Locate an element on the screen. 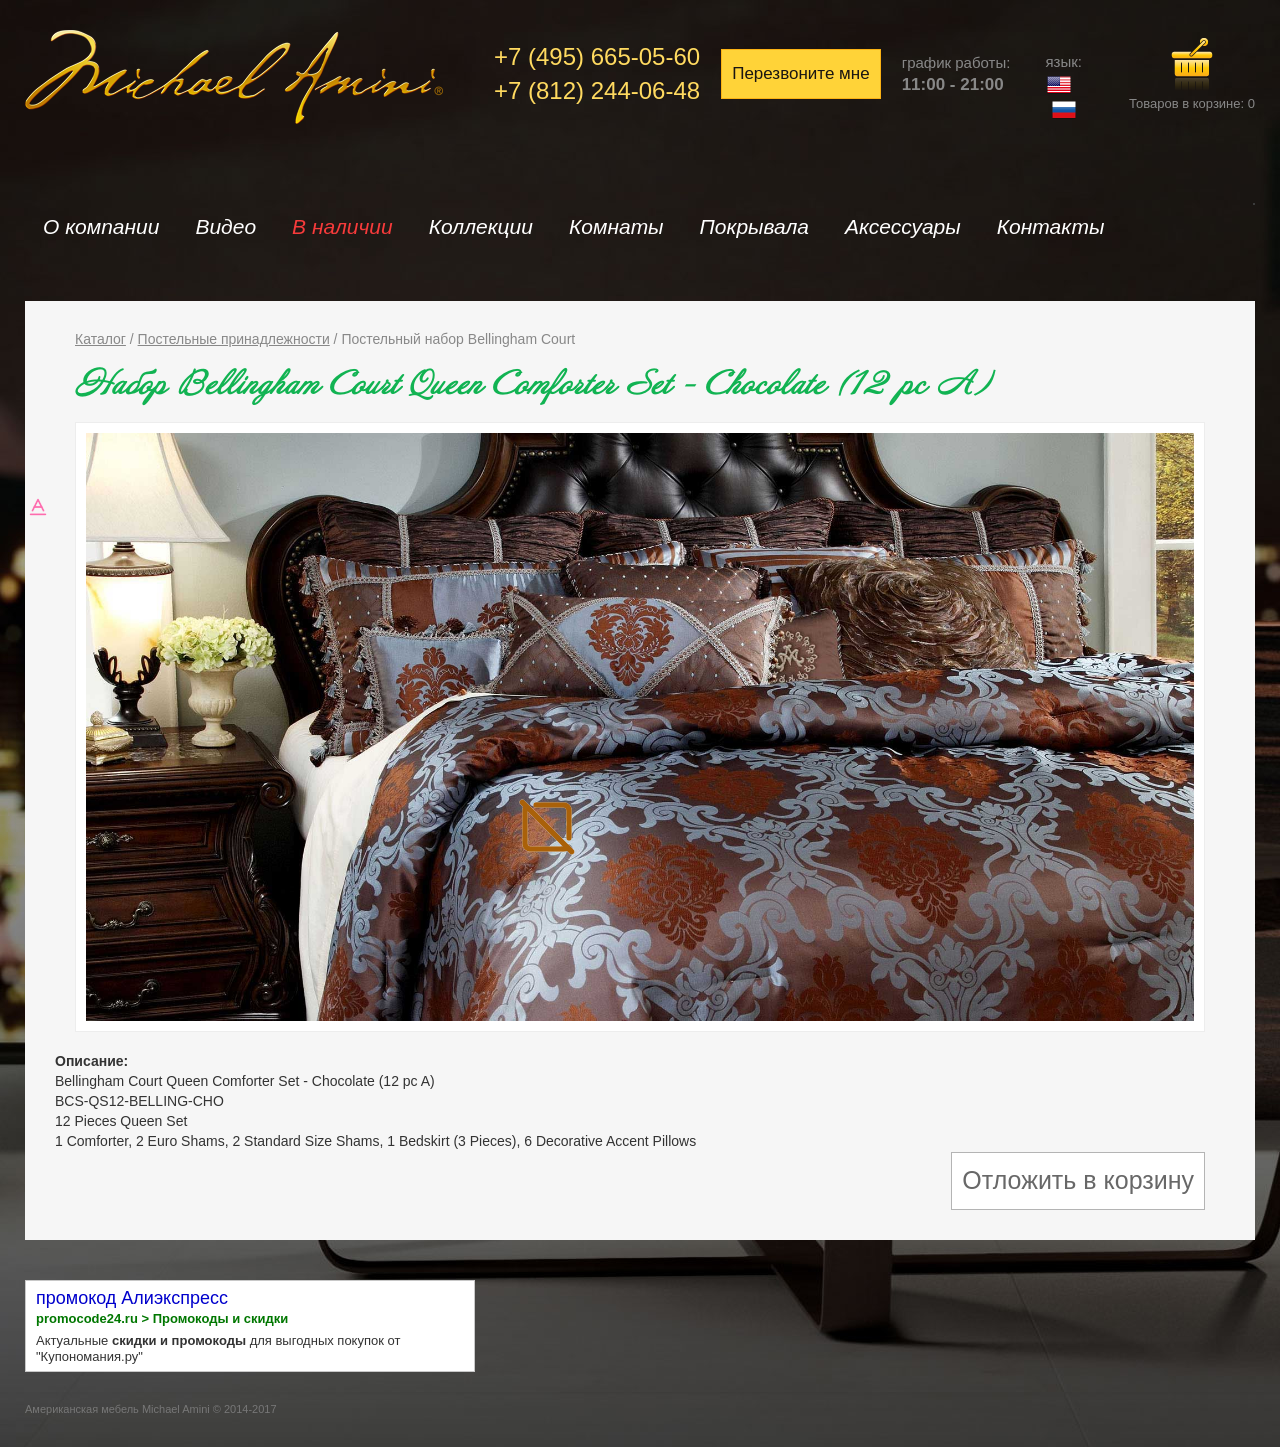 This screenshot has width=1280, height=1447. disable or hide a square element is located at coordinates (547, 827).